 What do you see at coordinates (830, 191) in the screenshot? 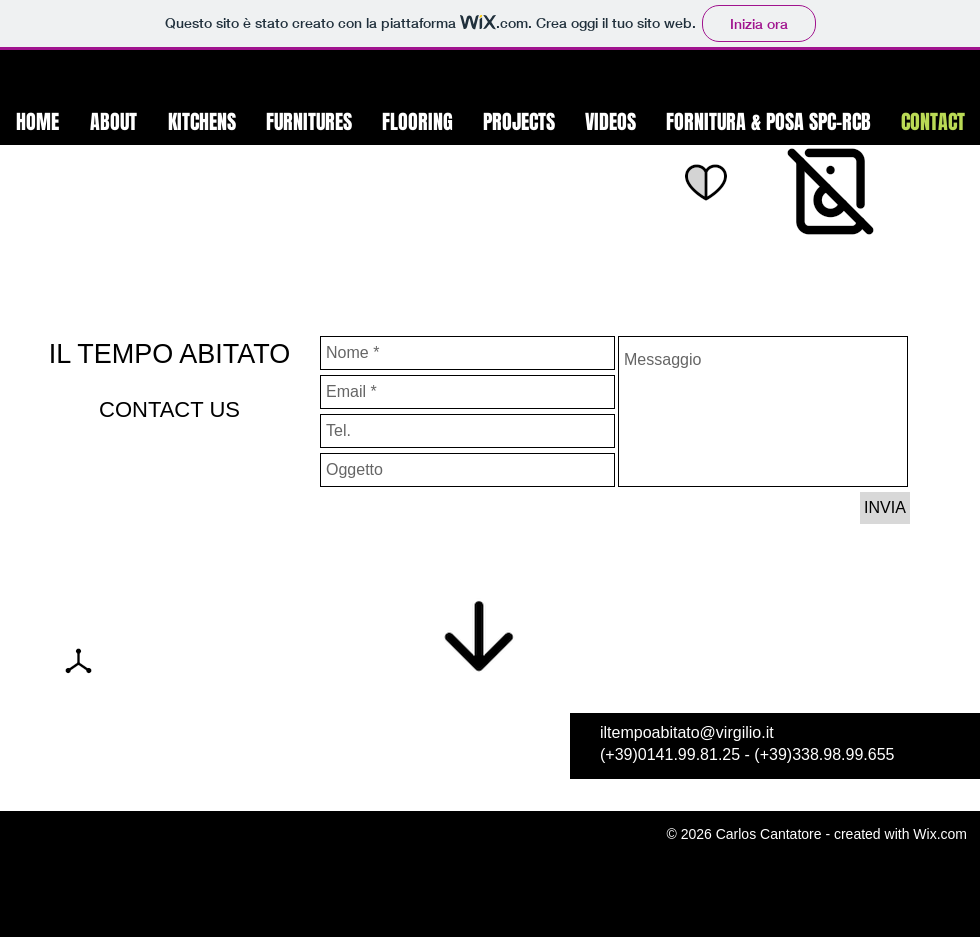
I see `mute external speaker` at bounding box center [830, 191].